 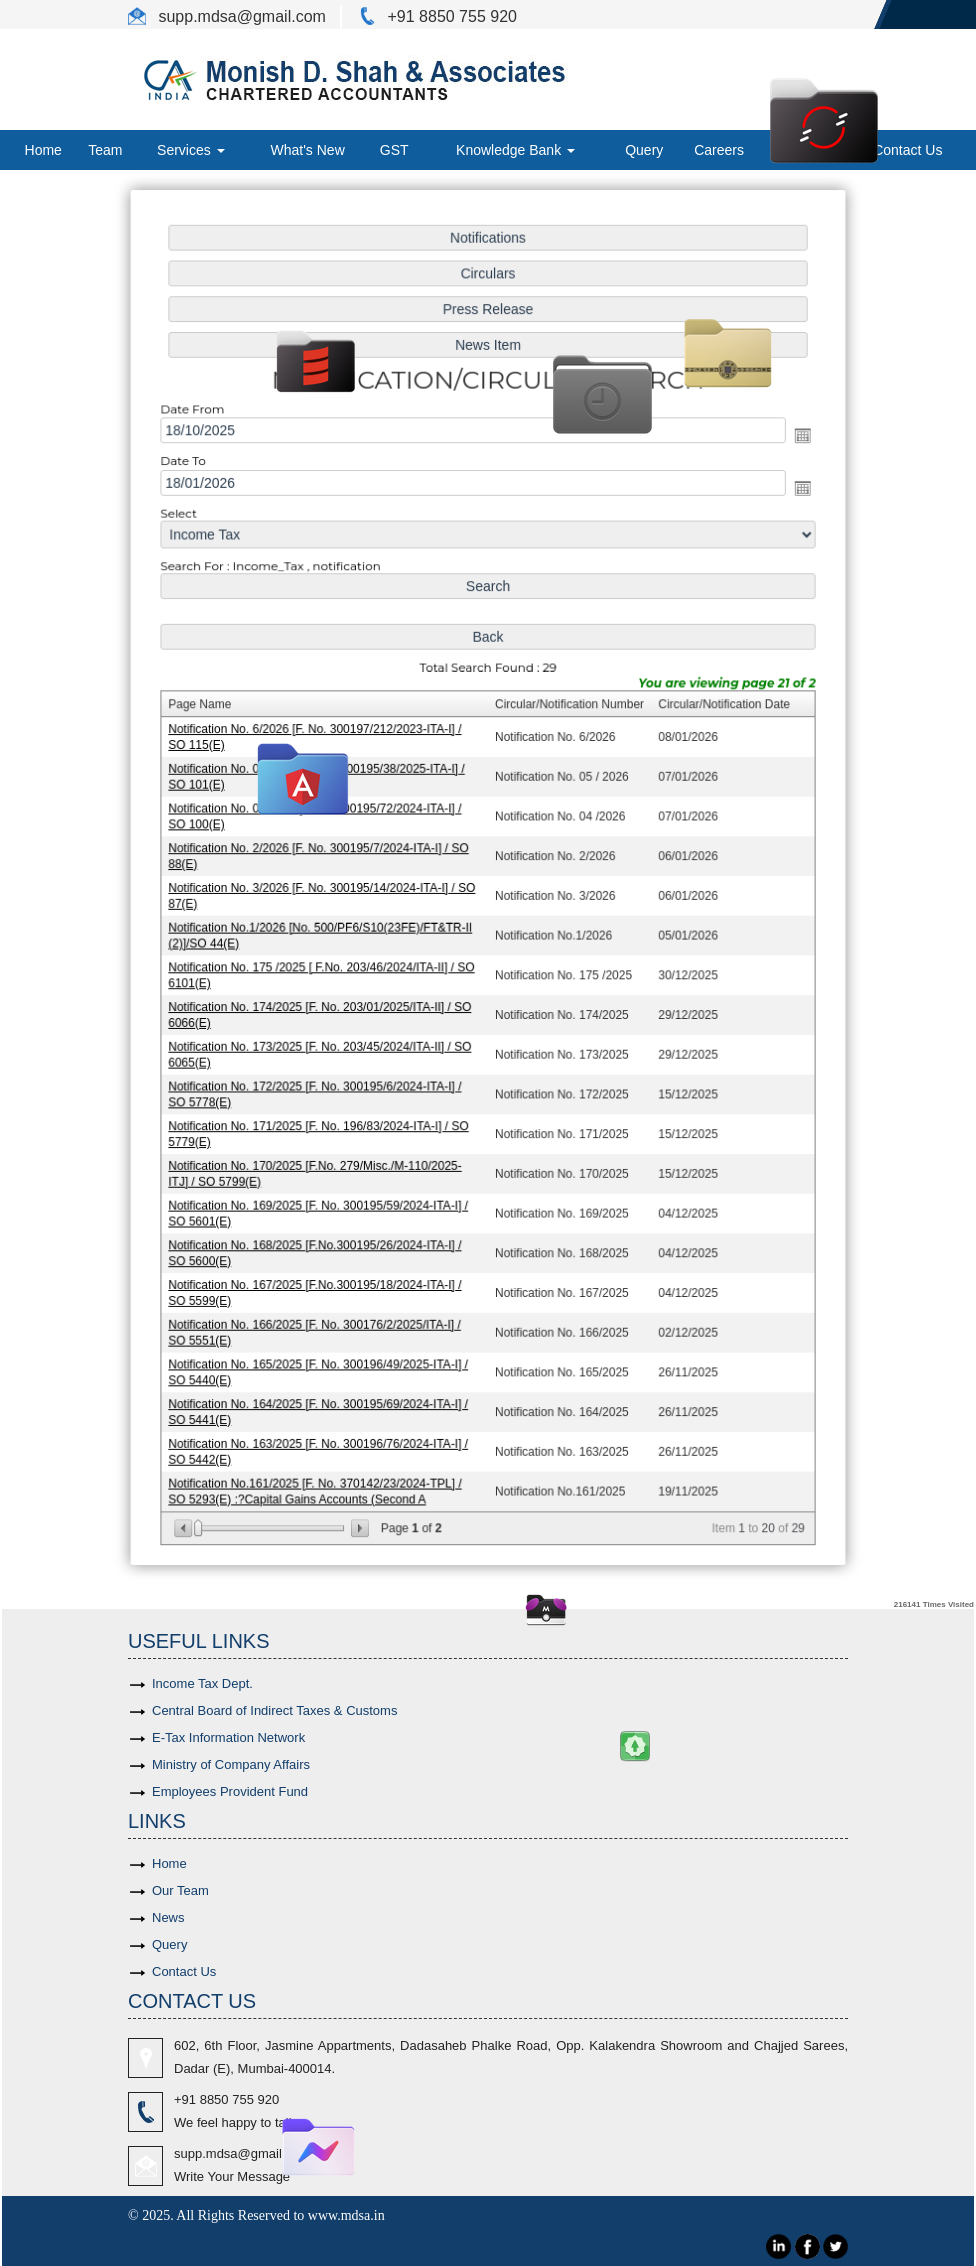 What do you see at coordinates (546, 1611) in the screenshot?
I see `open pokémon master ball themed folder` at bounding box center [546, 1611].